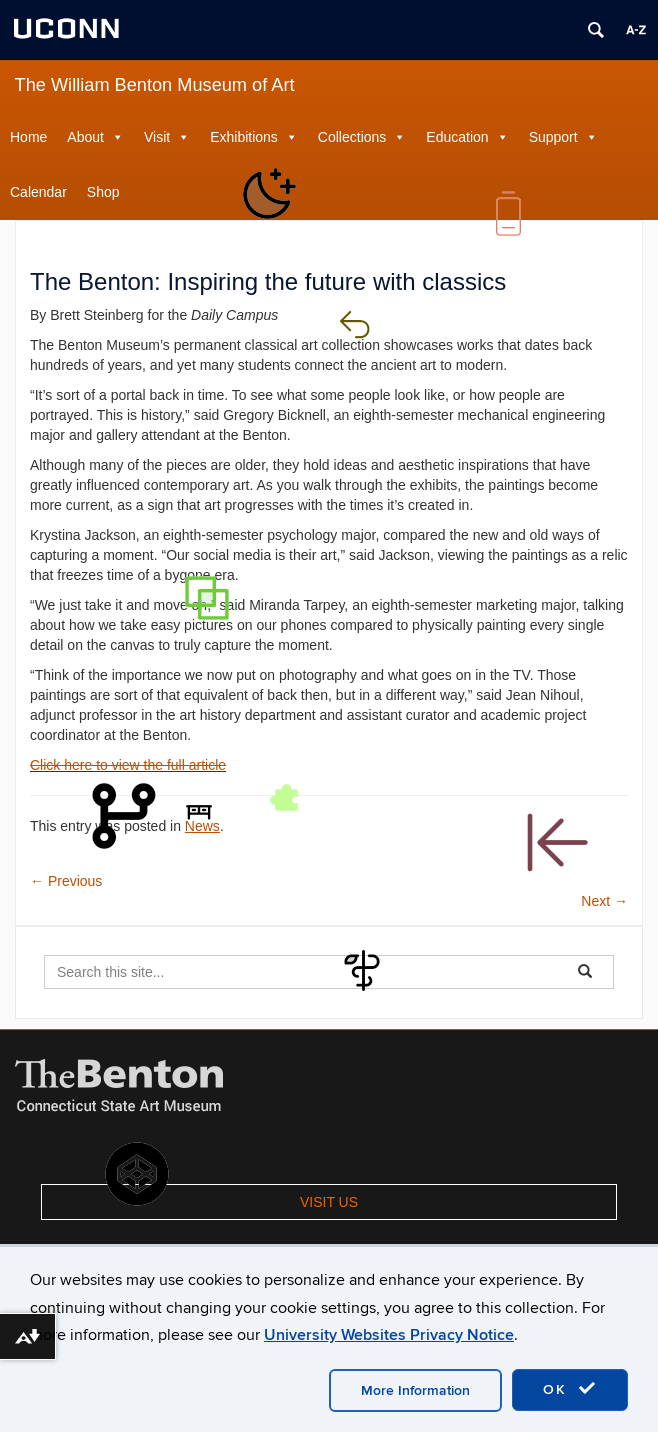 This screenshot has width=658, height=1432. Describe the element at coordinates (354, 325) in the screenshot. I see `undo the last action` at that location.